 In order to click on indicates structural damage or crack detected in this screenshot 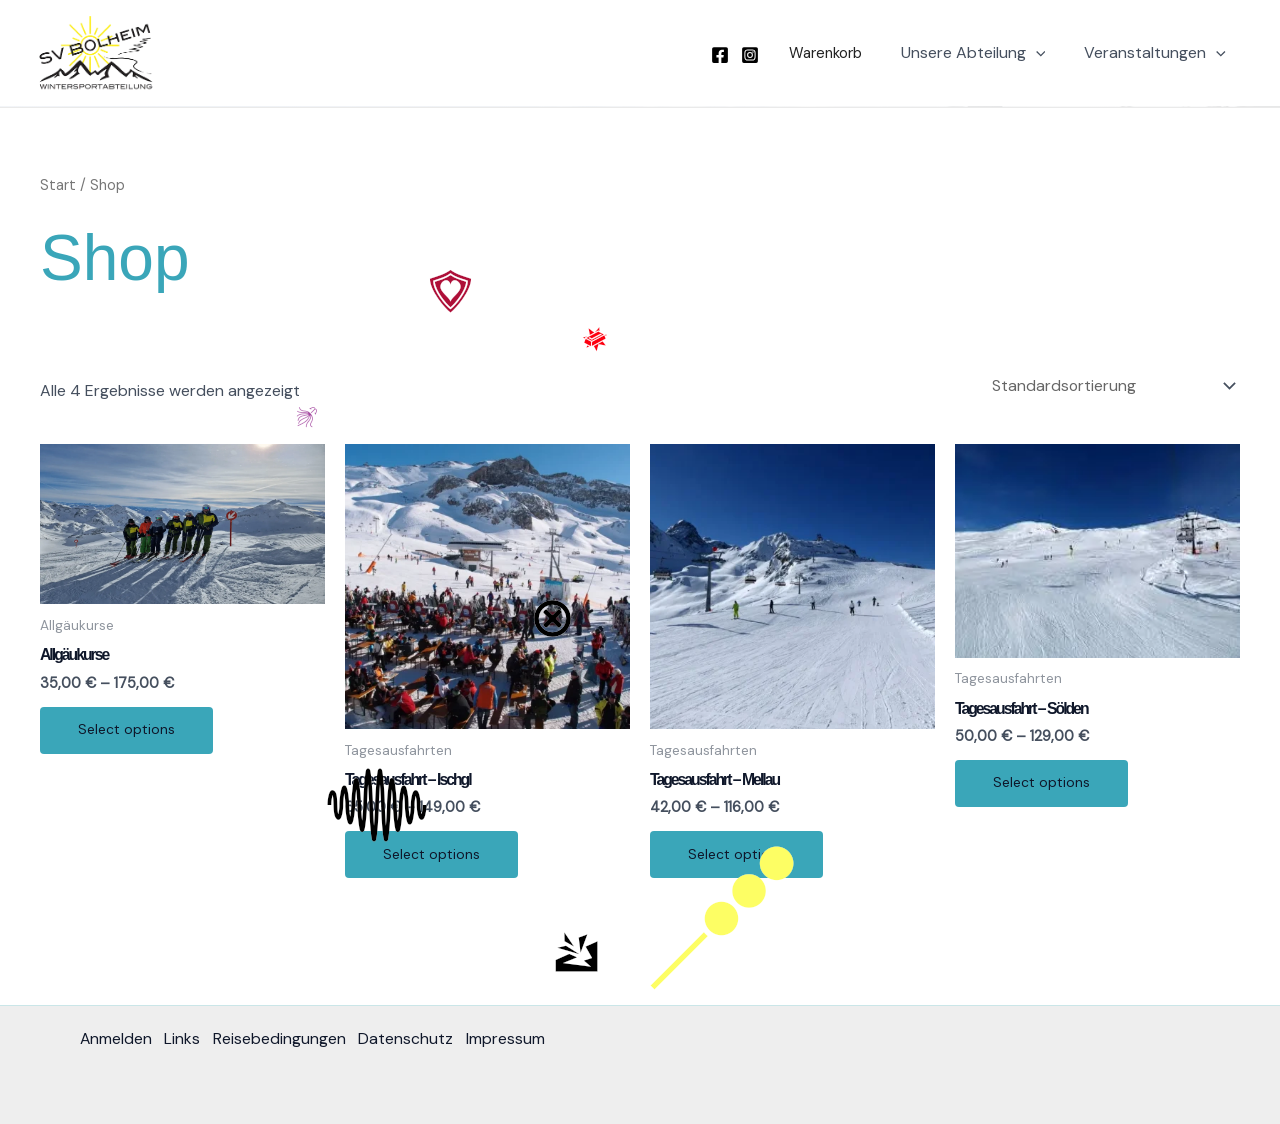, I will do `click(576, 950)`.